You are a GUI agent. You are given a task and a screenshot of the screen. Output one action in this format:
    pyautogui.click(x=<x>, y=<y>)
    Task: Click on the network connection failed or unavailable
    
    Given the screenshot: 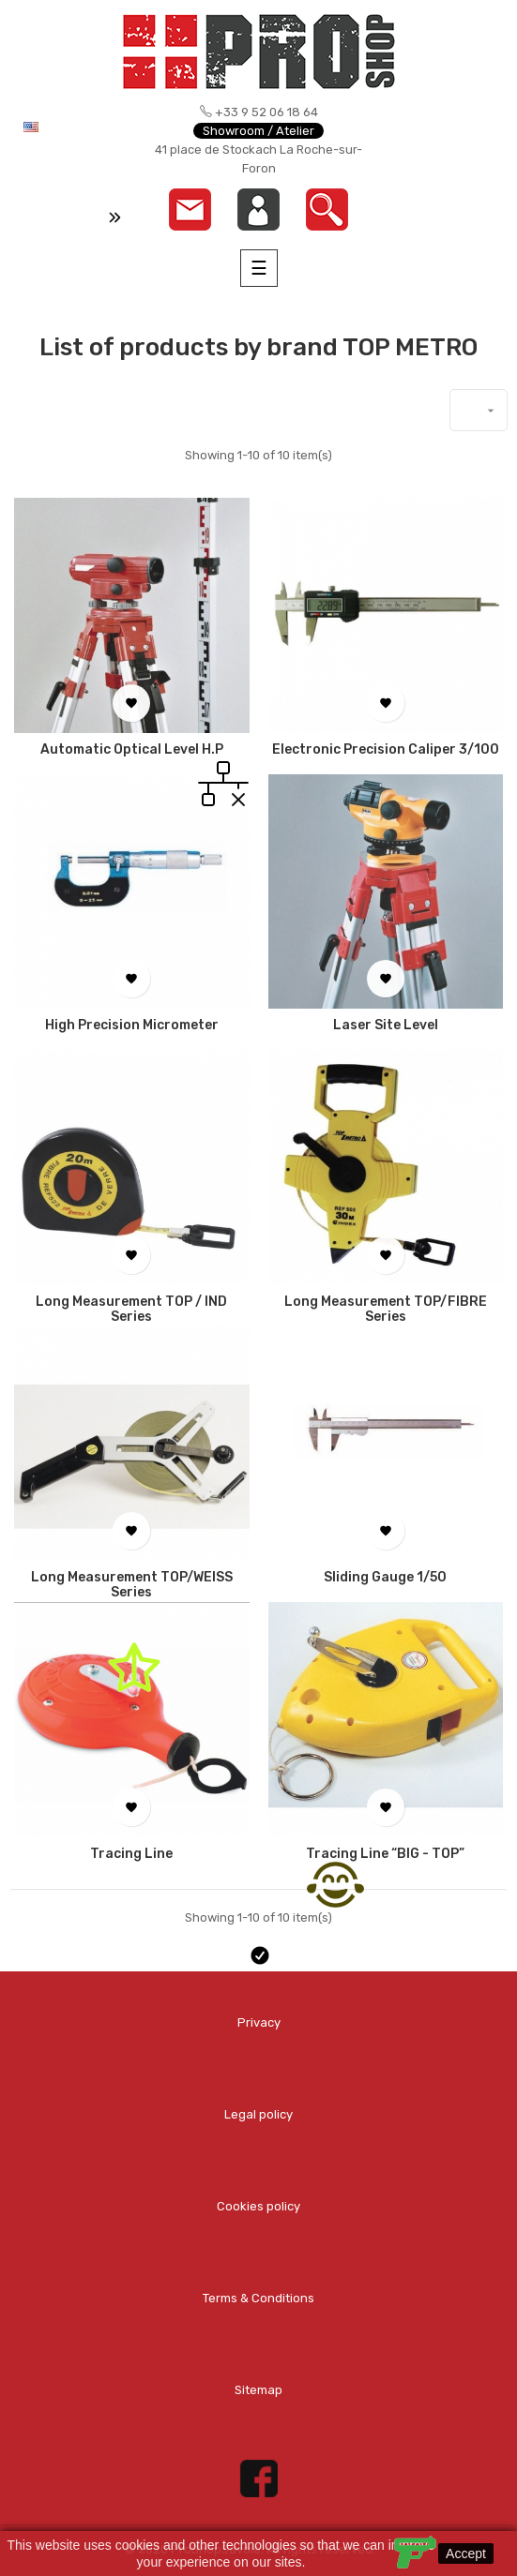 What is the action you would take?
    pyautogui.click(x=223, y=785)
    